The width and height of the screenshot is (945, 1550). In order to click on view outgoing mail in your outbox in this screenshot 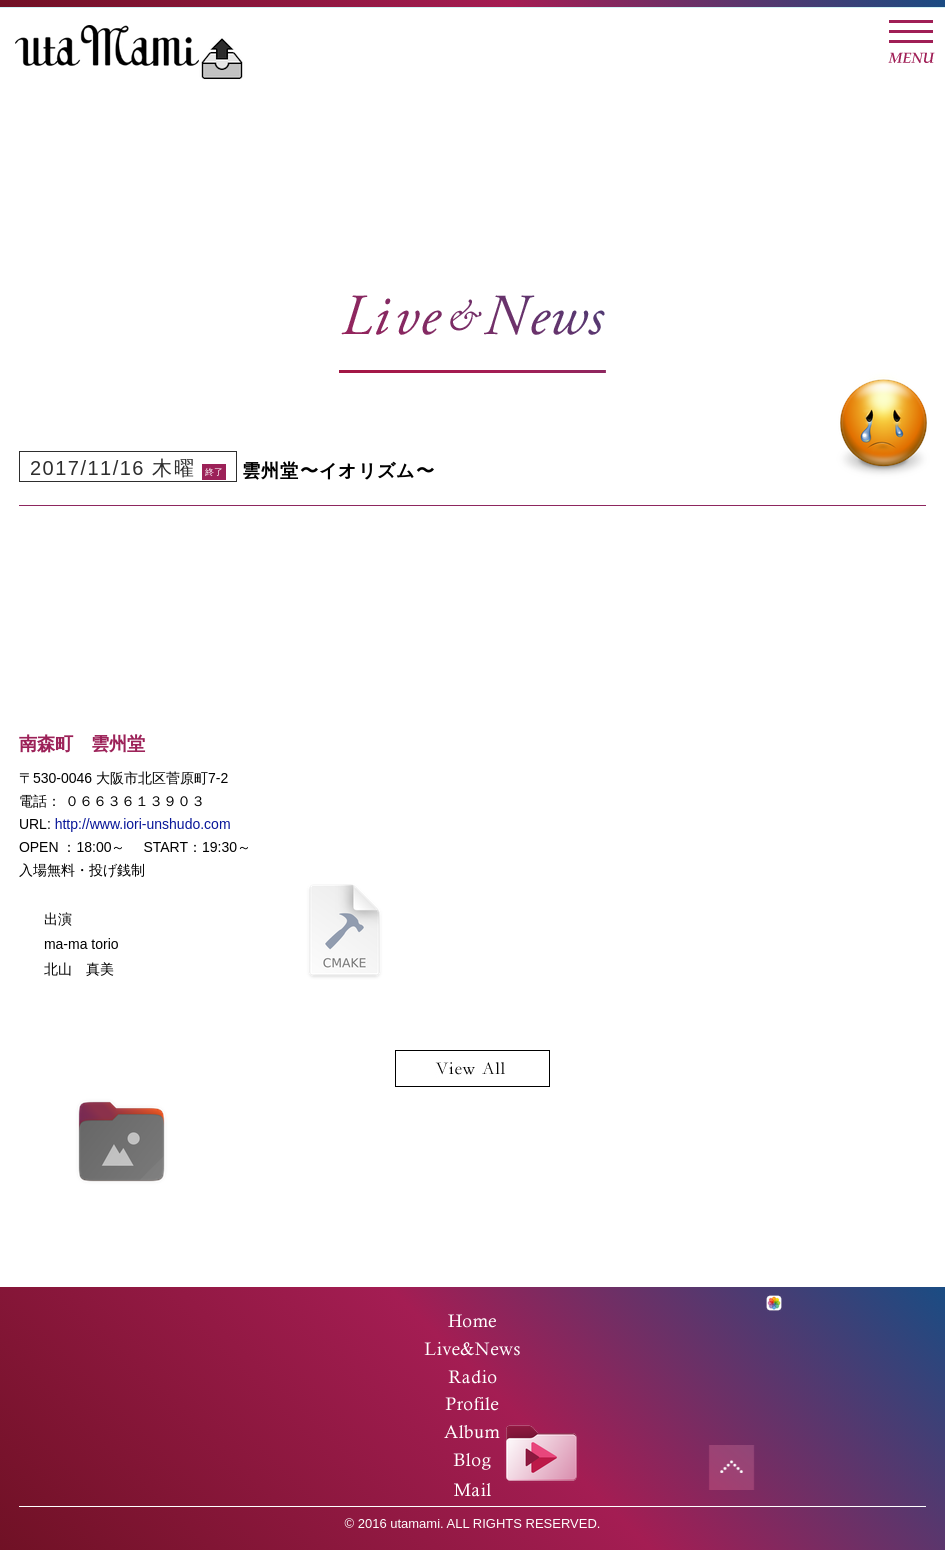, I will do `click(222, 61)`.